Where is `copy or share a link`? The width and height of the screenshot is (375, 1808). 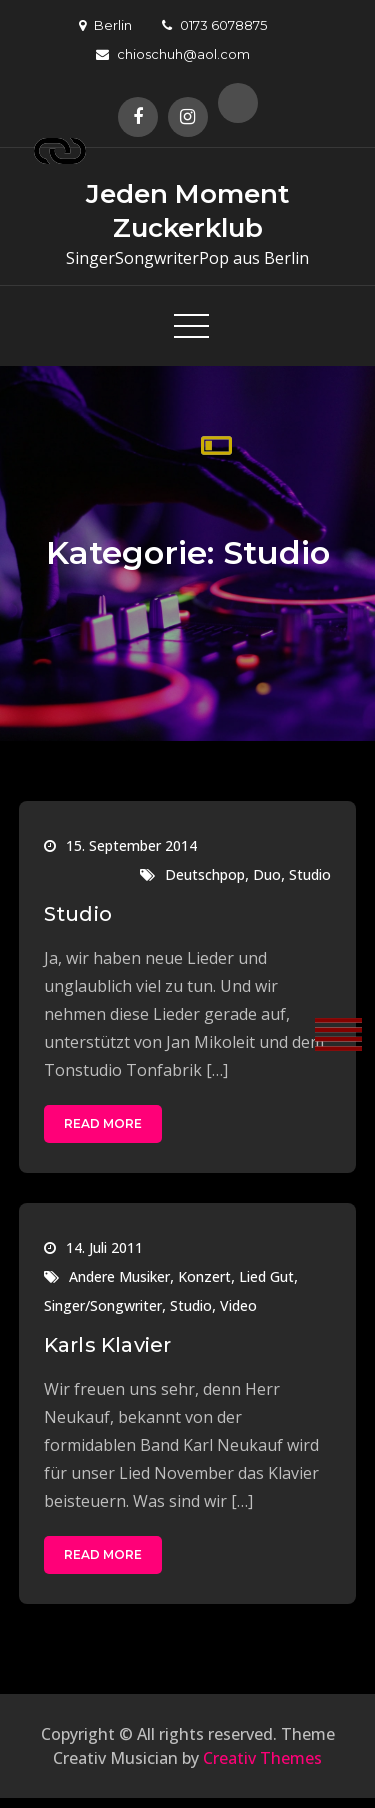
copy or share a link is located at coordinates (60, 151).